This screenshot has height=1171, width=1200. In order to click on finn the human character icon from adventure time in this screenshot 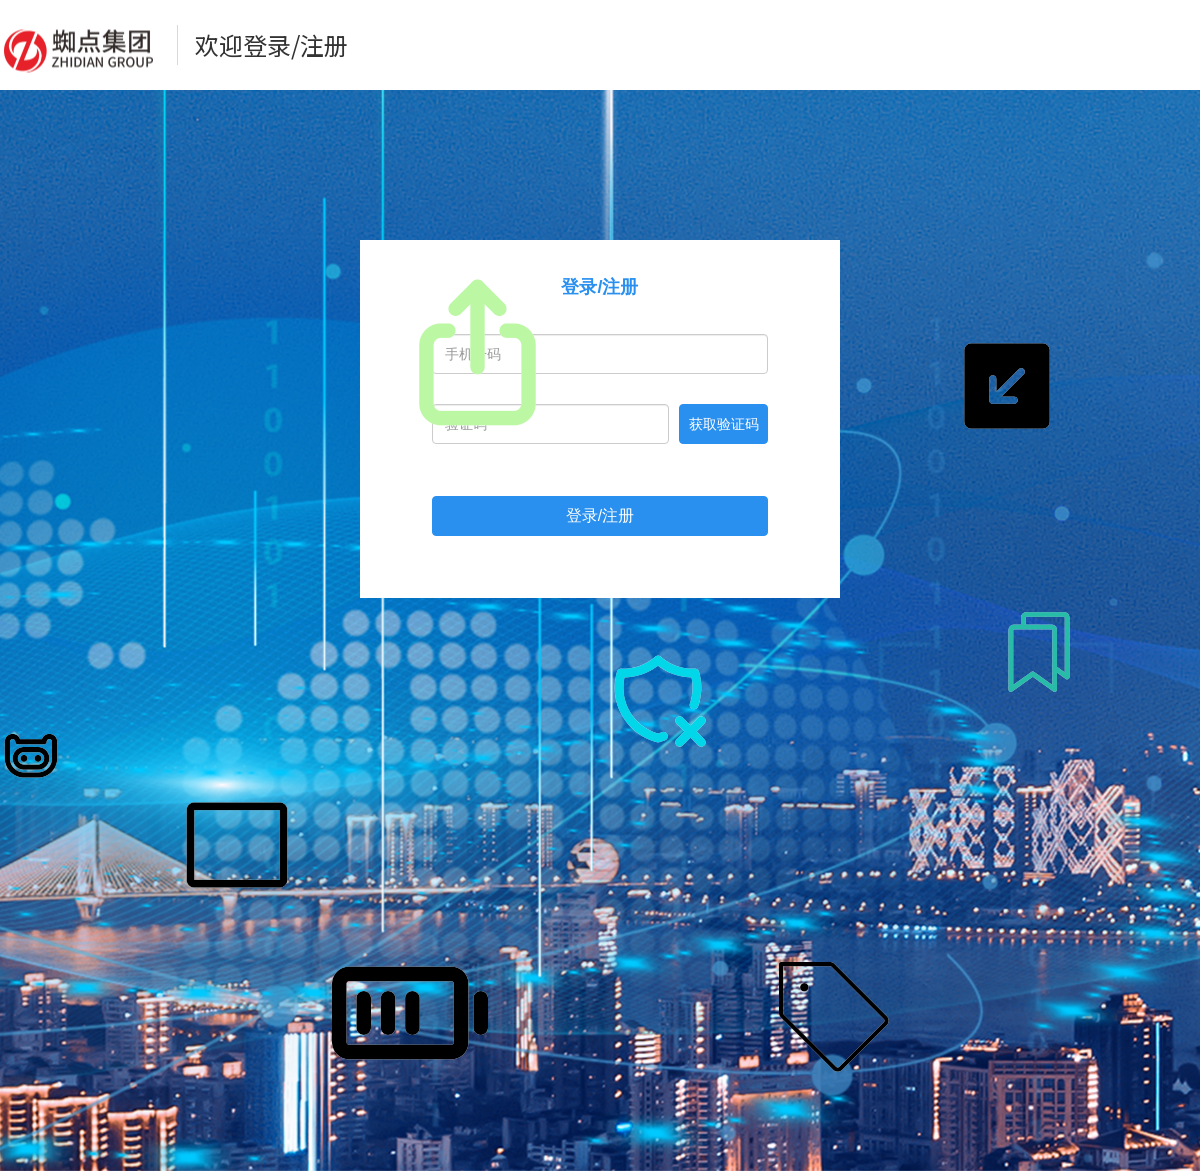, I will do `click(31, 754)`.